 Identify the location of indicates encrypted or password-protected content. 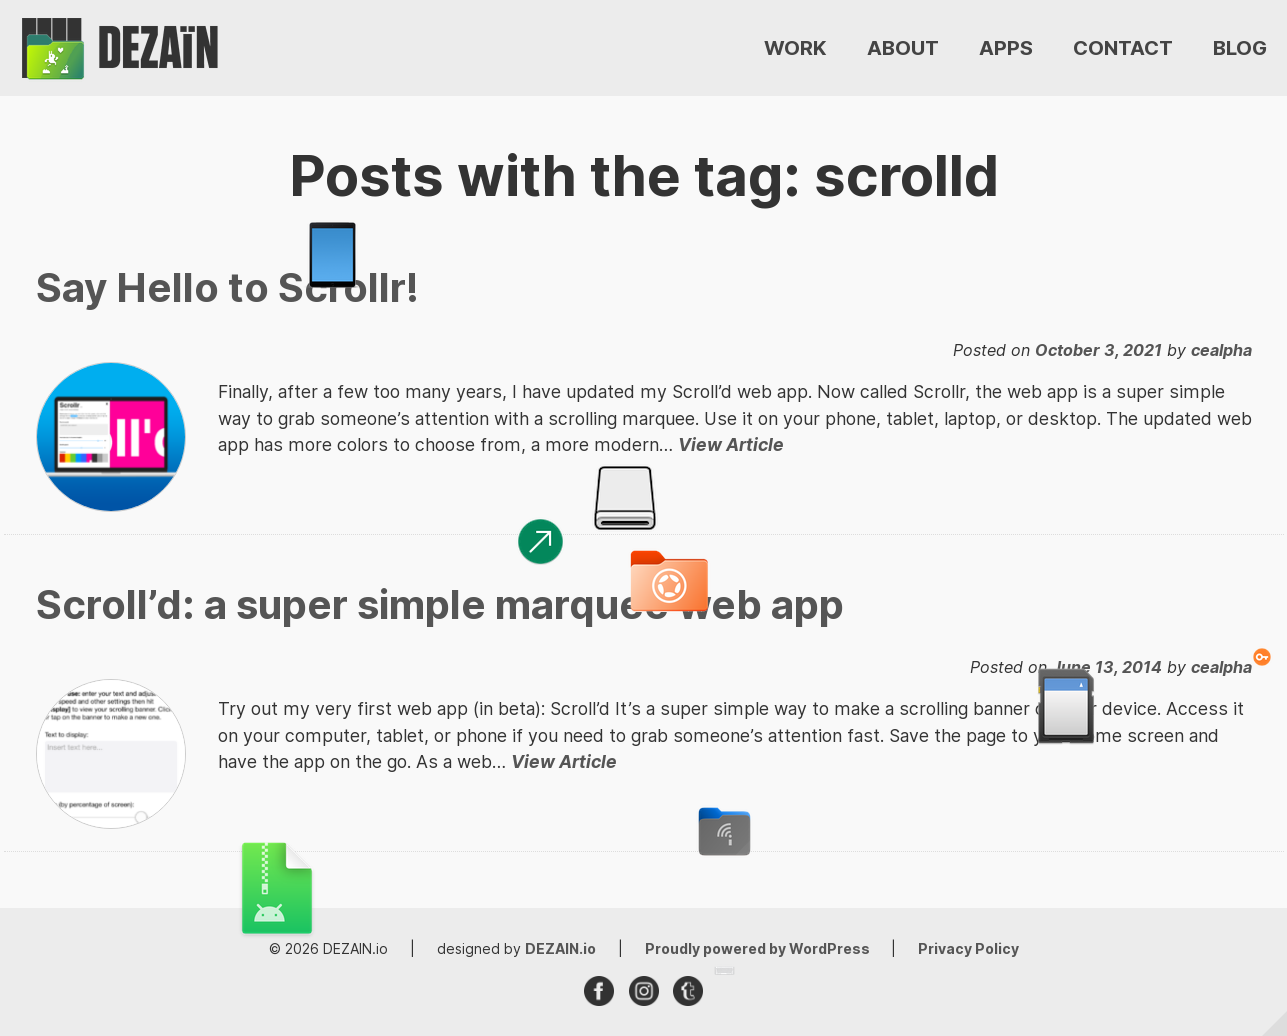
(1262, 657).